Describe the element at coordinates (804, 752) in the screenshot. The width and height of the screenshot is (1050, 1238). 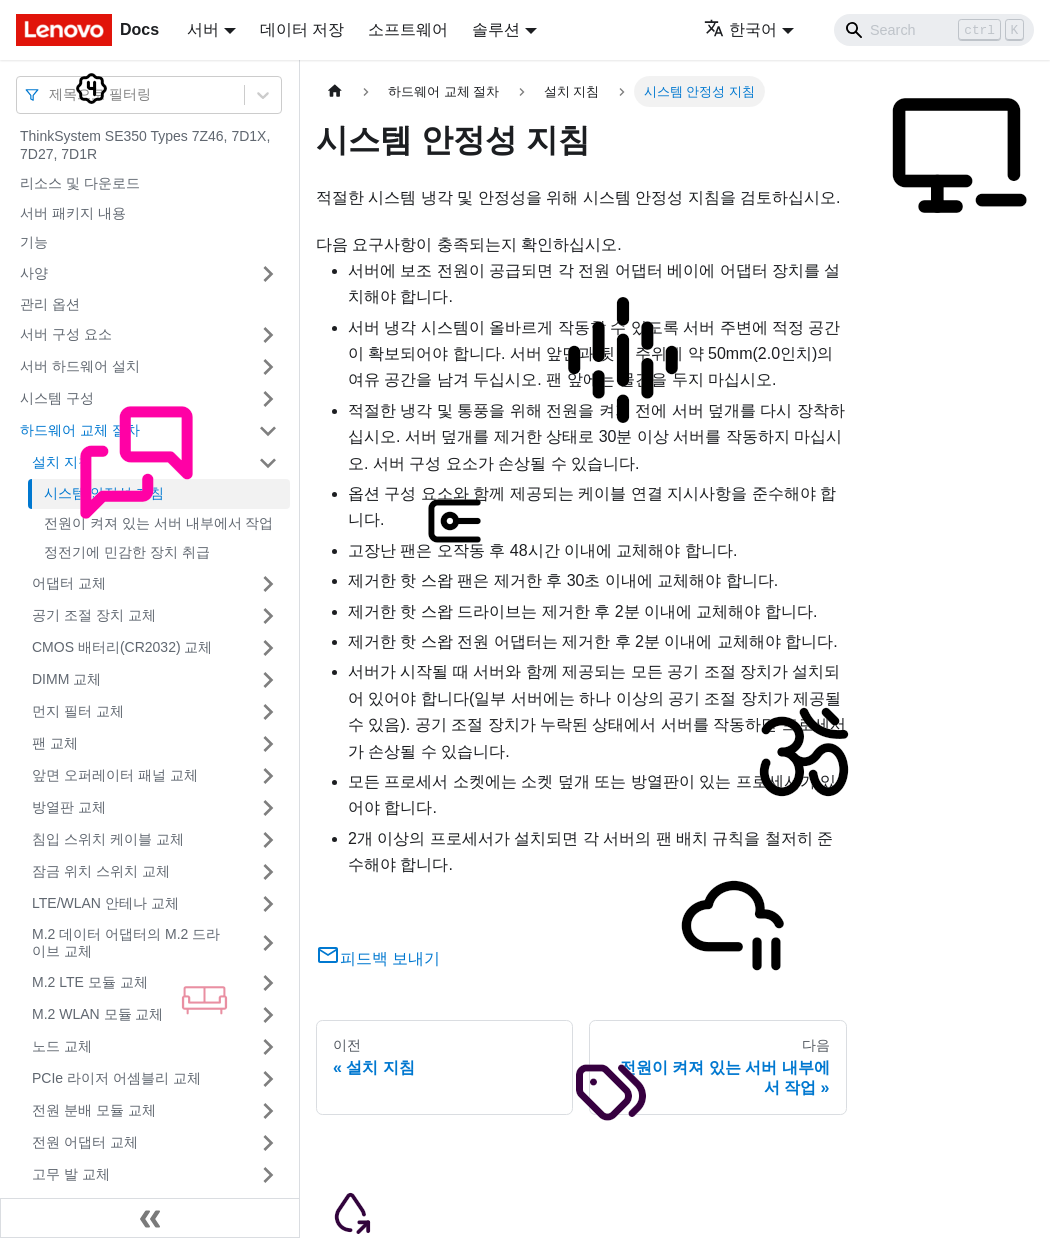
I see `indicates hinduism or hindu-related content` at that location.